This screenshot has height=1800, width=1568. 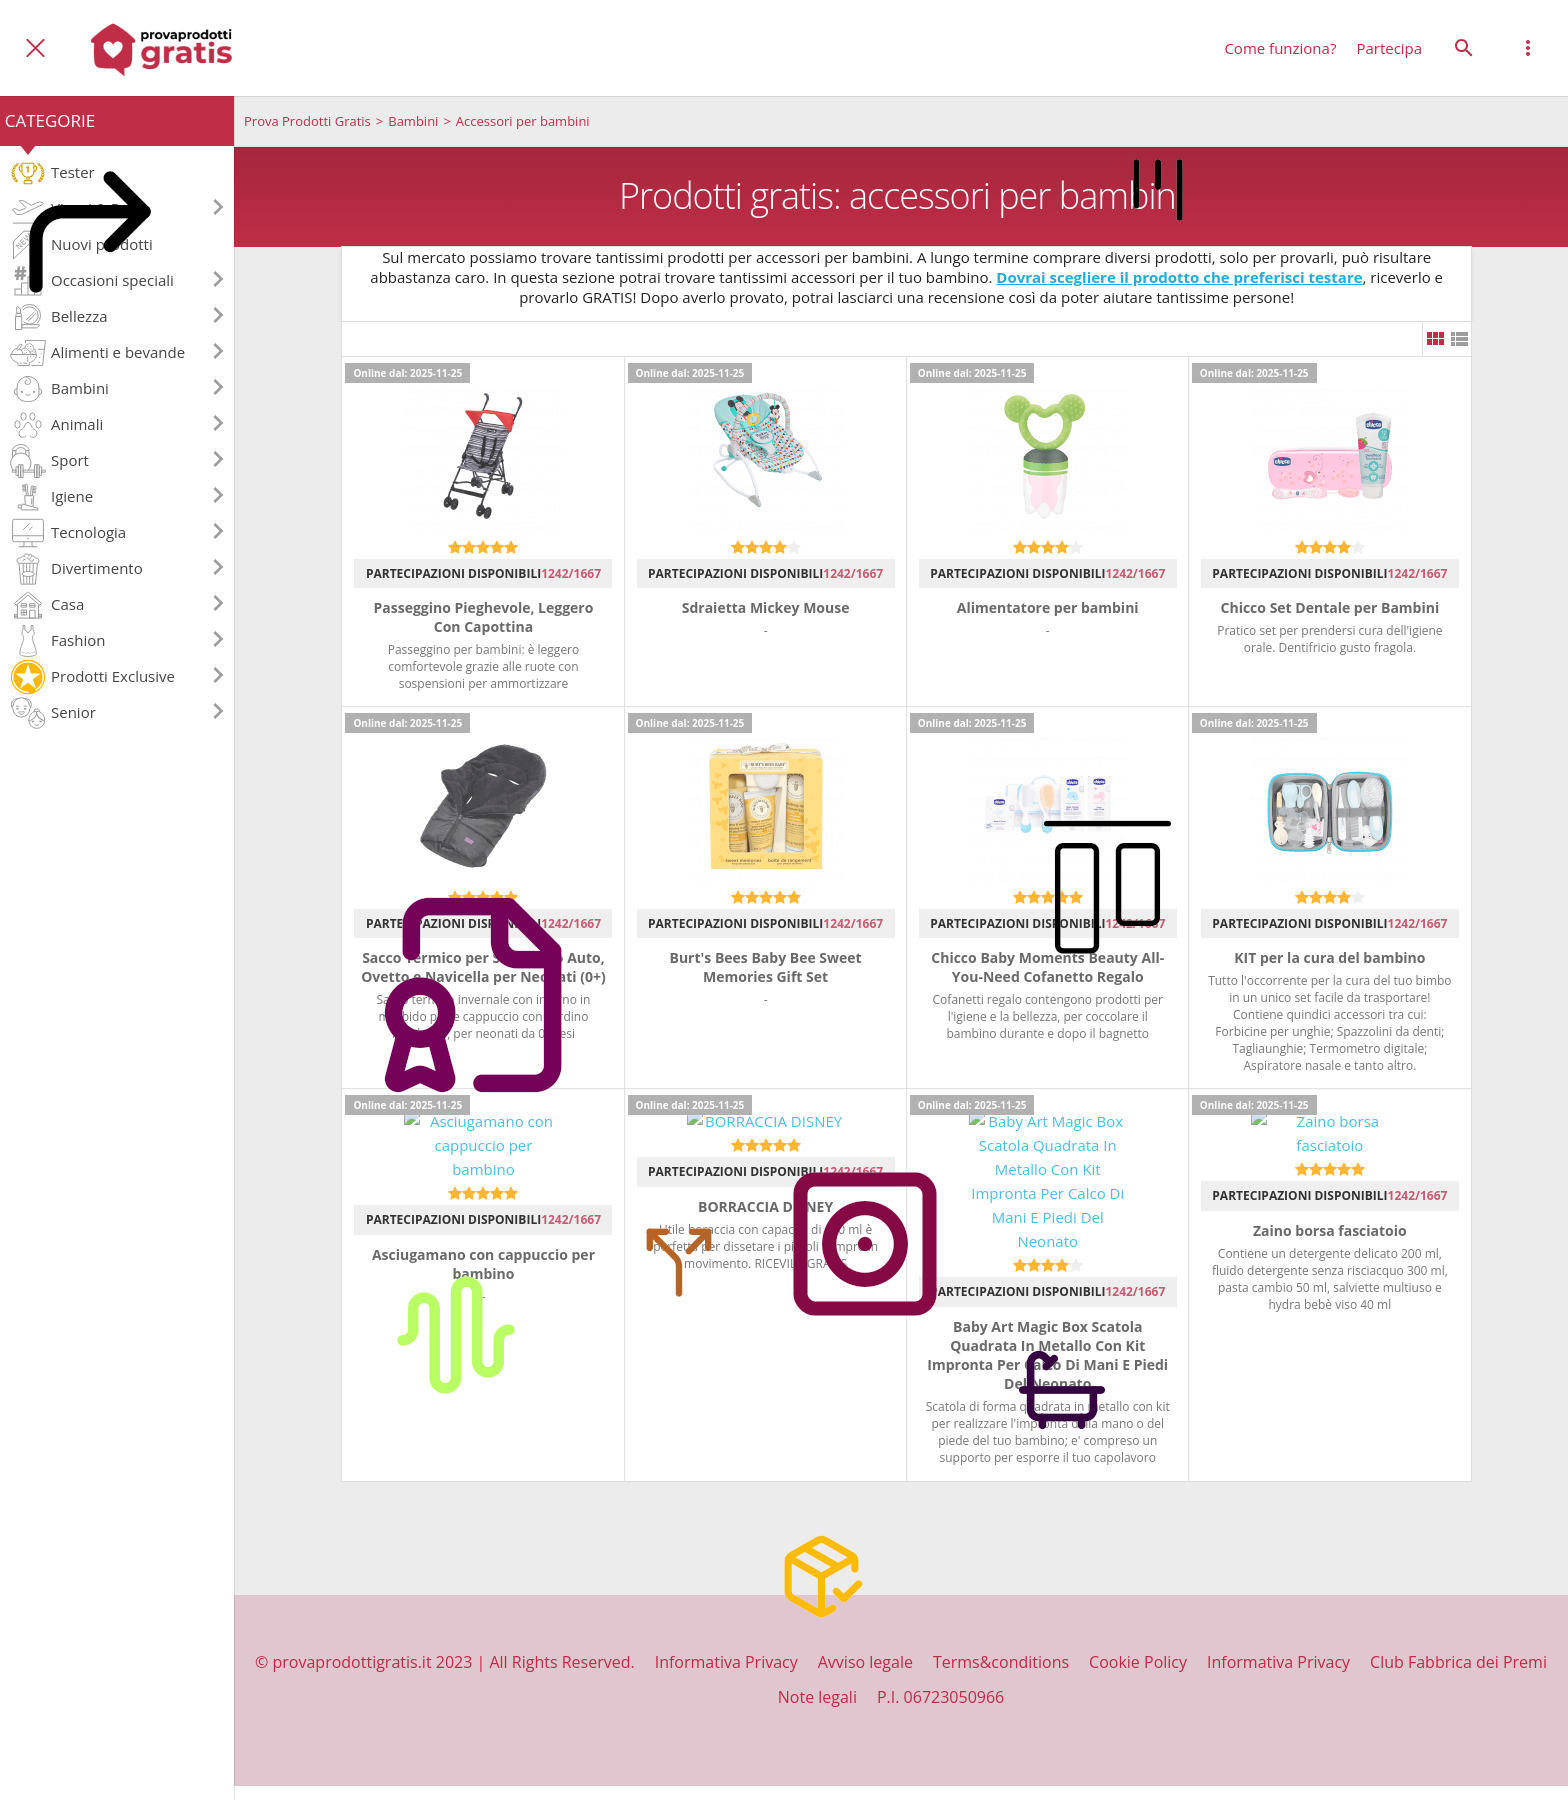 What do you see at coordinates (1062, 1390) in the screenshot?
I see `bathroom amenity indicator` at bounding box center [1062, 1390].